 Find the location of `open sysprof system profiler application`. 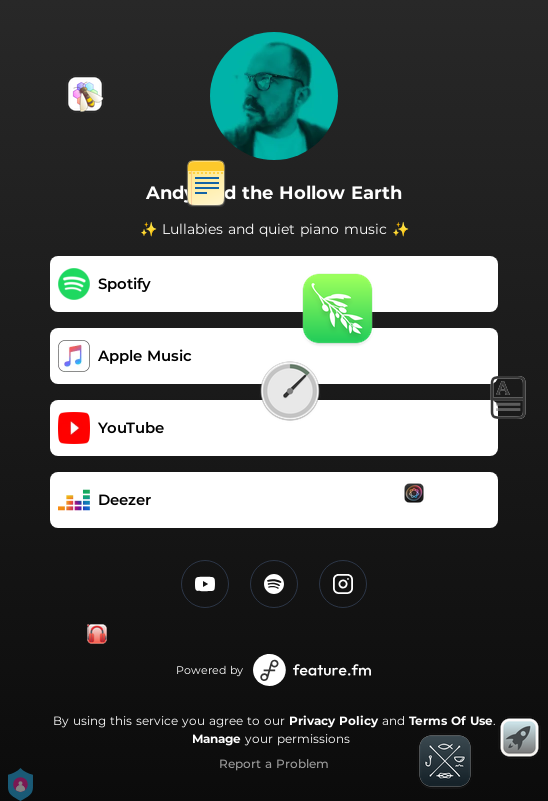

open sysprof system profiler application is located at coordinates (290, 391).